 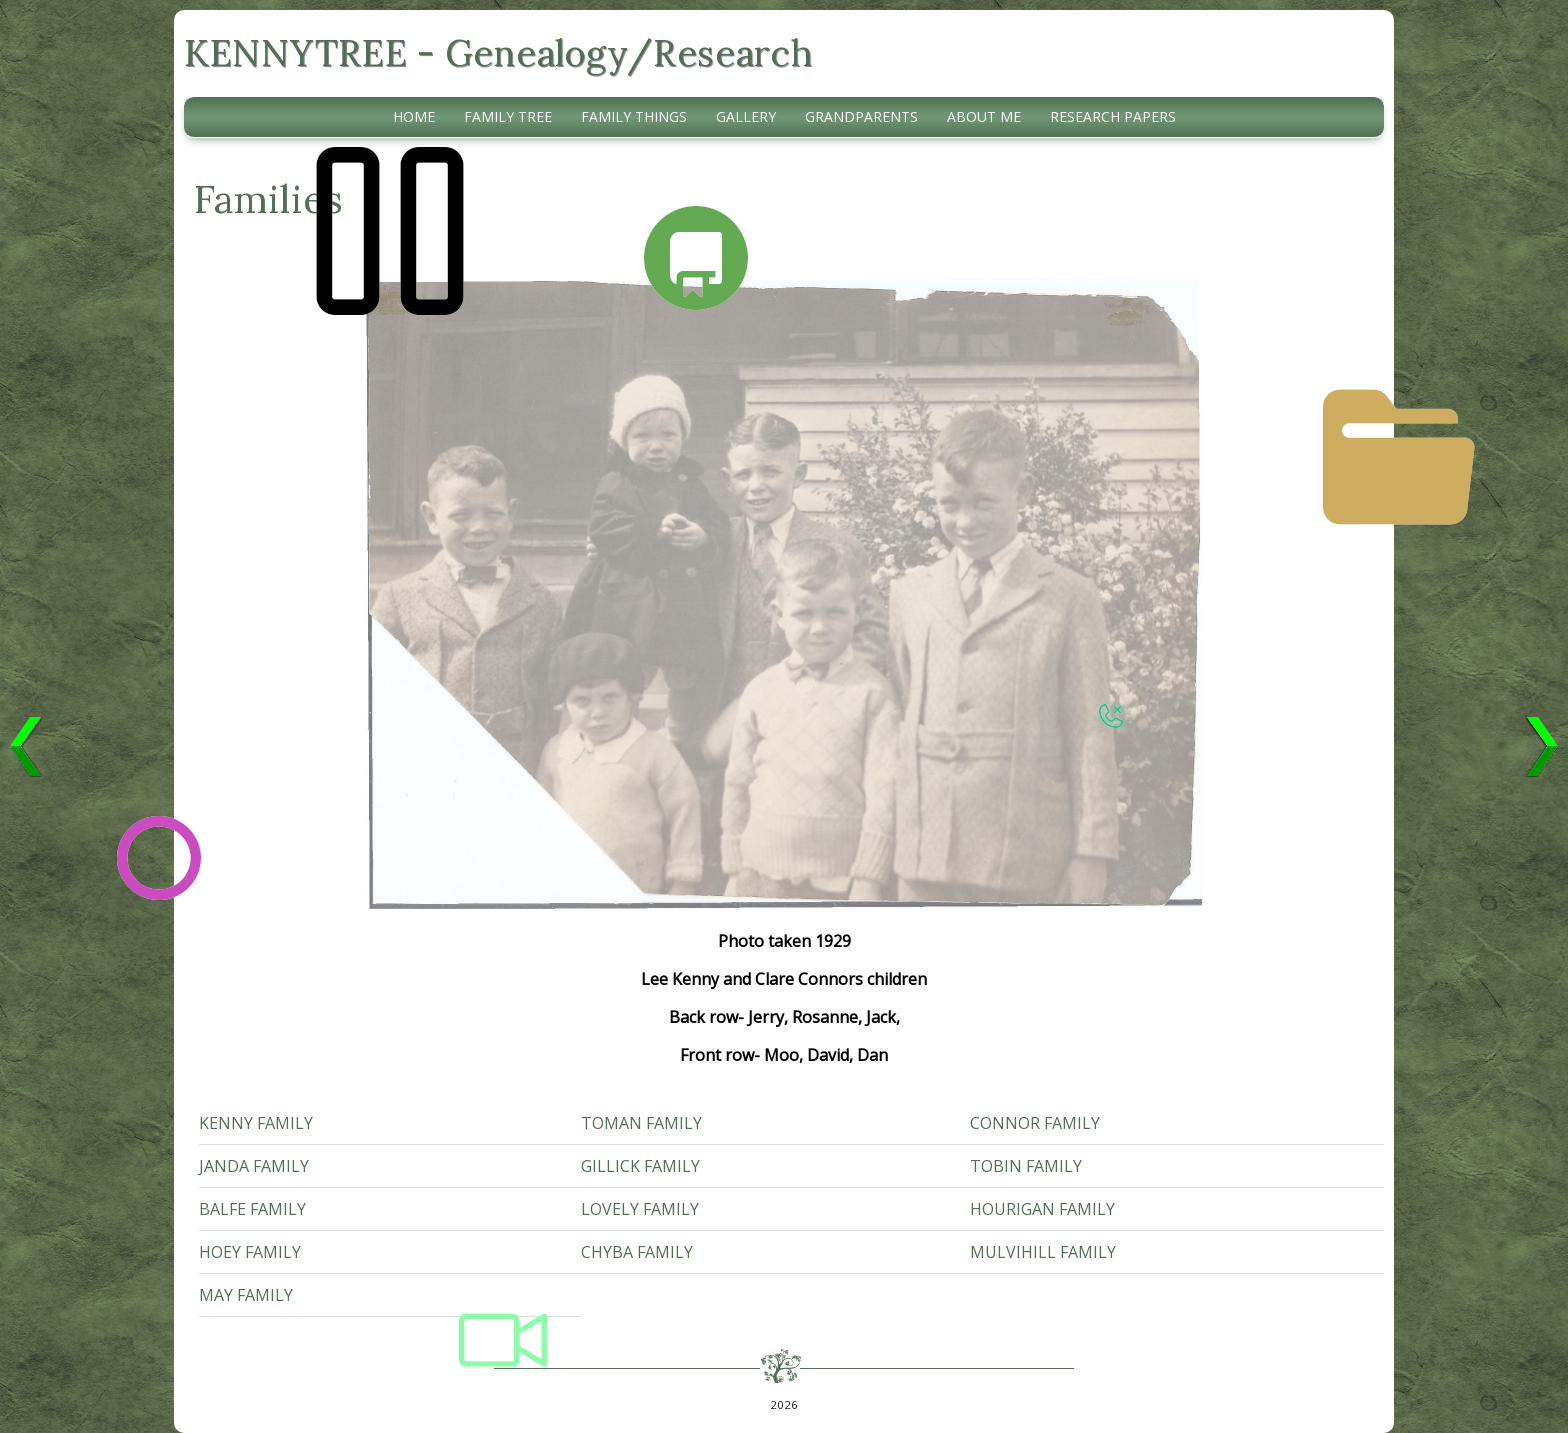 I want to click on an open folder in a file browser, so click(x=1400, y=457).